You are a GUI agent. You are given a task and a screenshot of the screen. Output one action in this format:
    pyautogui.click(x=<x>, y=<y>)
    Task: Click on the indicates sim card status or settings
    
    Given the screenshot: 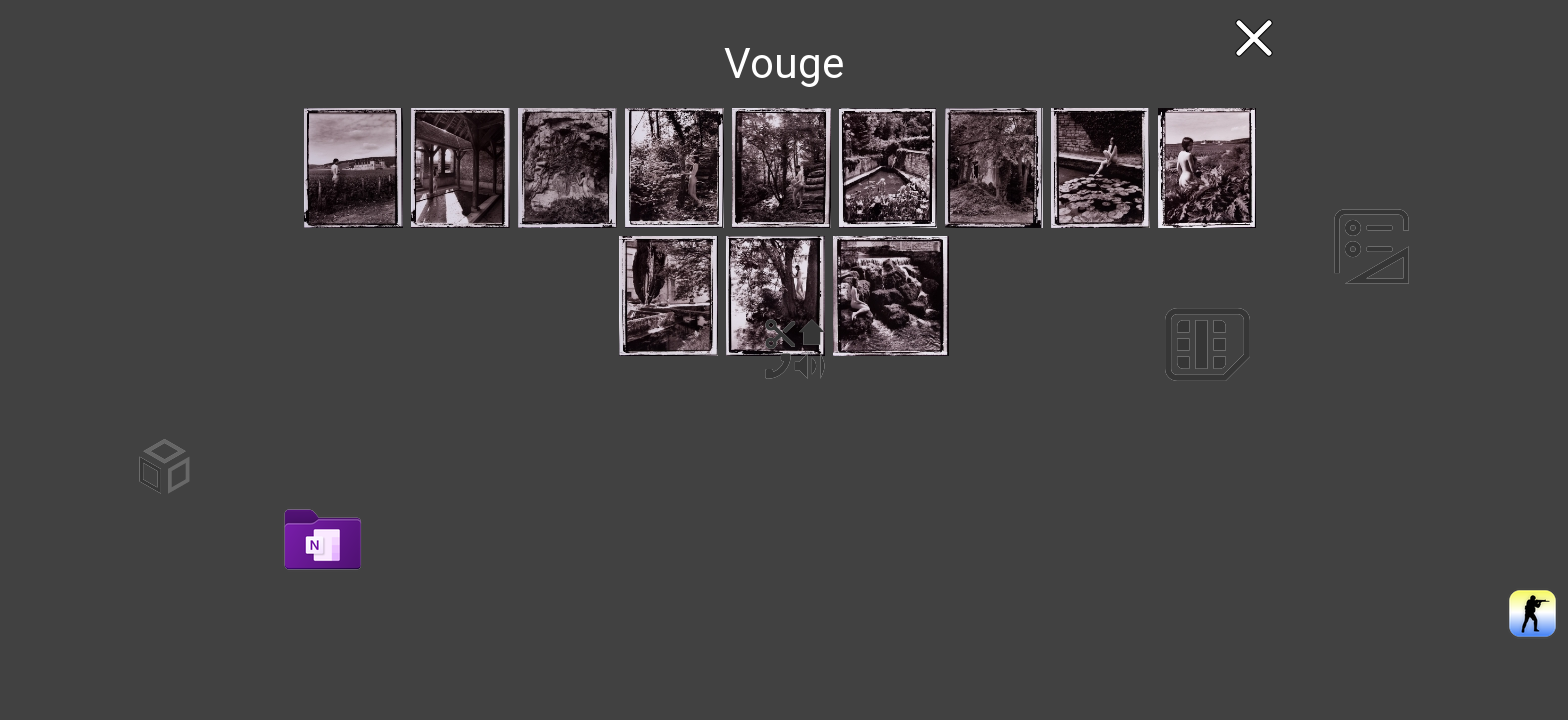 What is the action you would take?
    pyautogui.click(x=1207, y=344)
    